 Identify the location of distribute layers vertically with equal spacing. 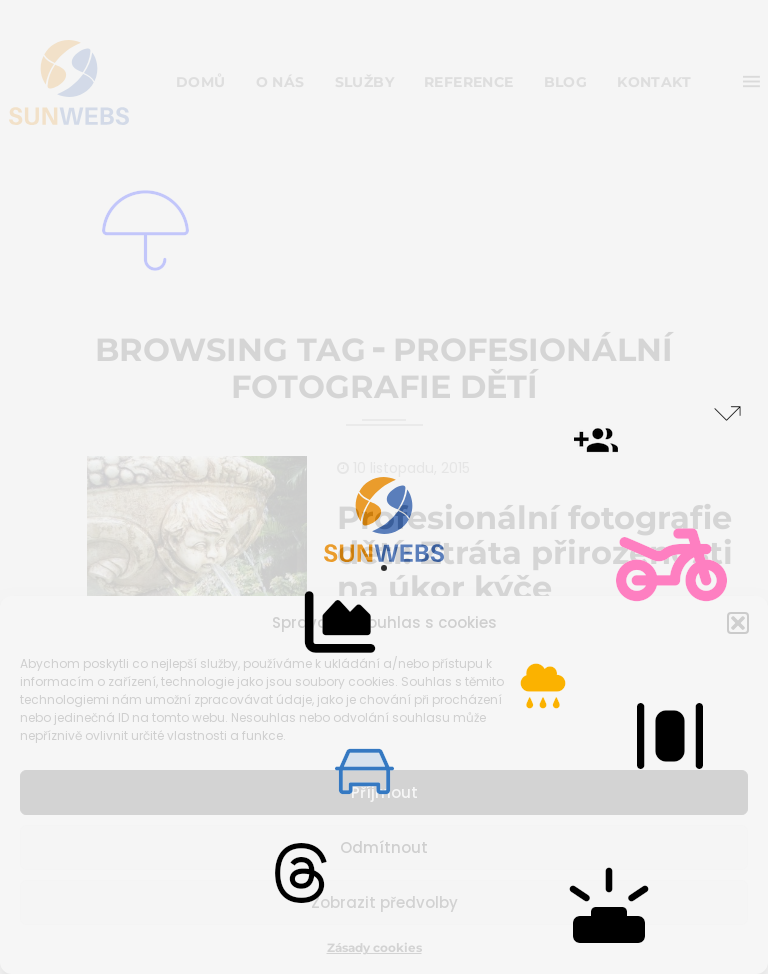
(670, 736).